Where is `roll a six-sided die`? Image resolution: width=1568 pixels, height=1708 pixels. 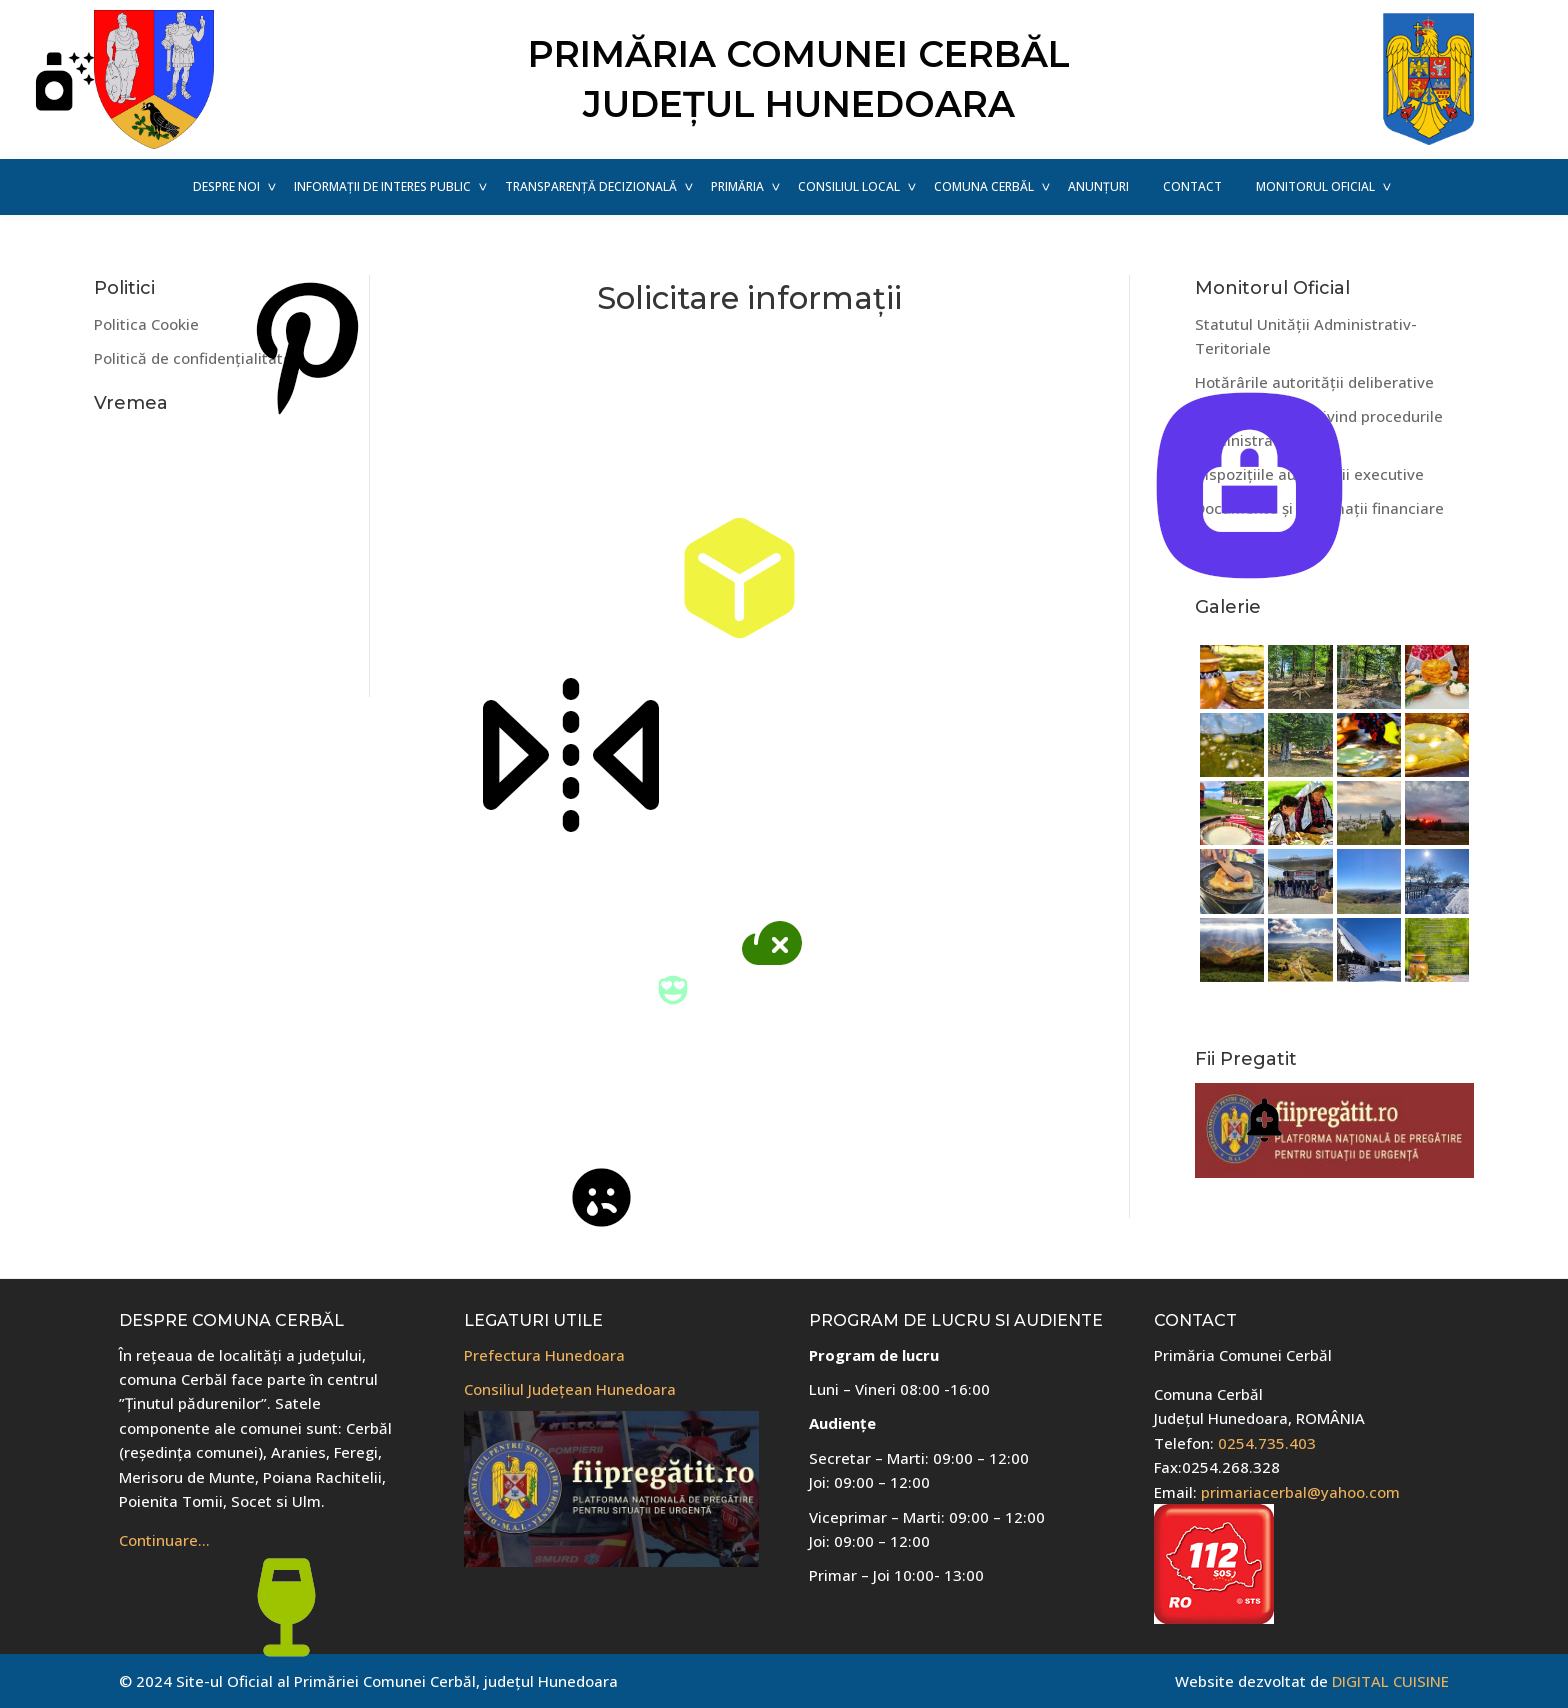
roll a six-sided die is located at coordinates (739, 576).